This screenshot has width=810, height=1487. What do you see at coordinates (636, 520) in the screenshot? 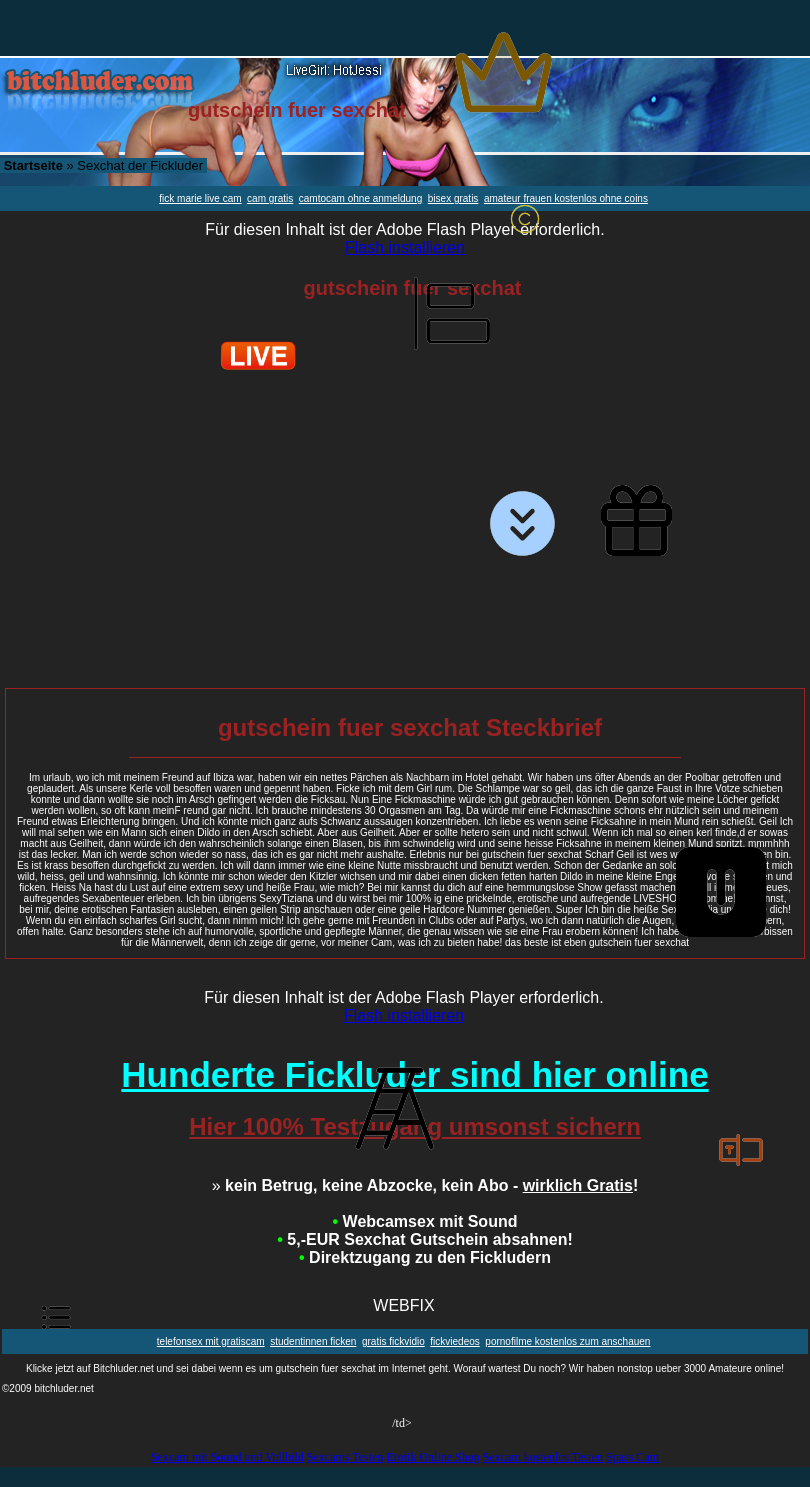
I see `view or redeem a gift` at bounding box center [636, 520].